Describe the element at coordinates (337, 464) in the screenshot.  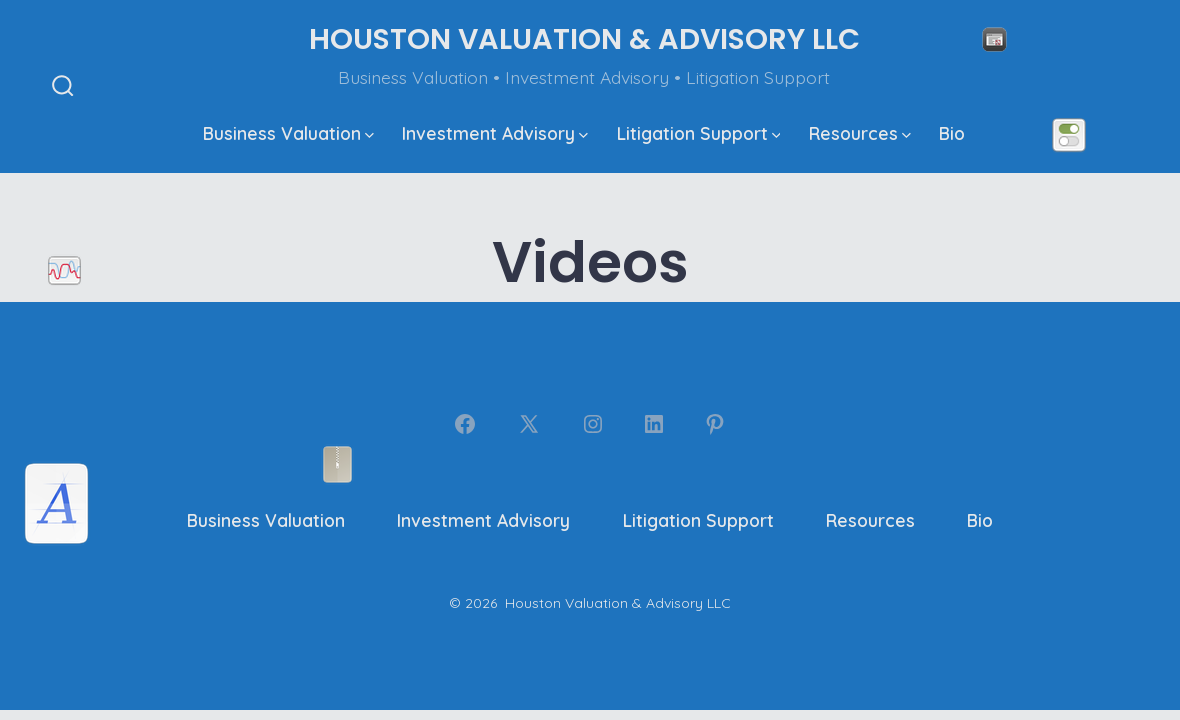
I see `open engrampa archive manager` at that location.